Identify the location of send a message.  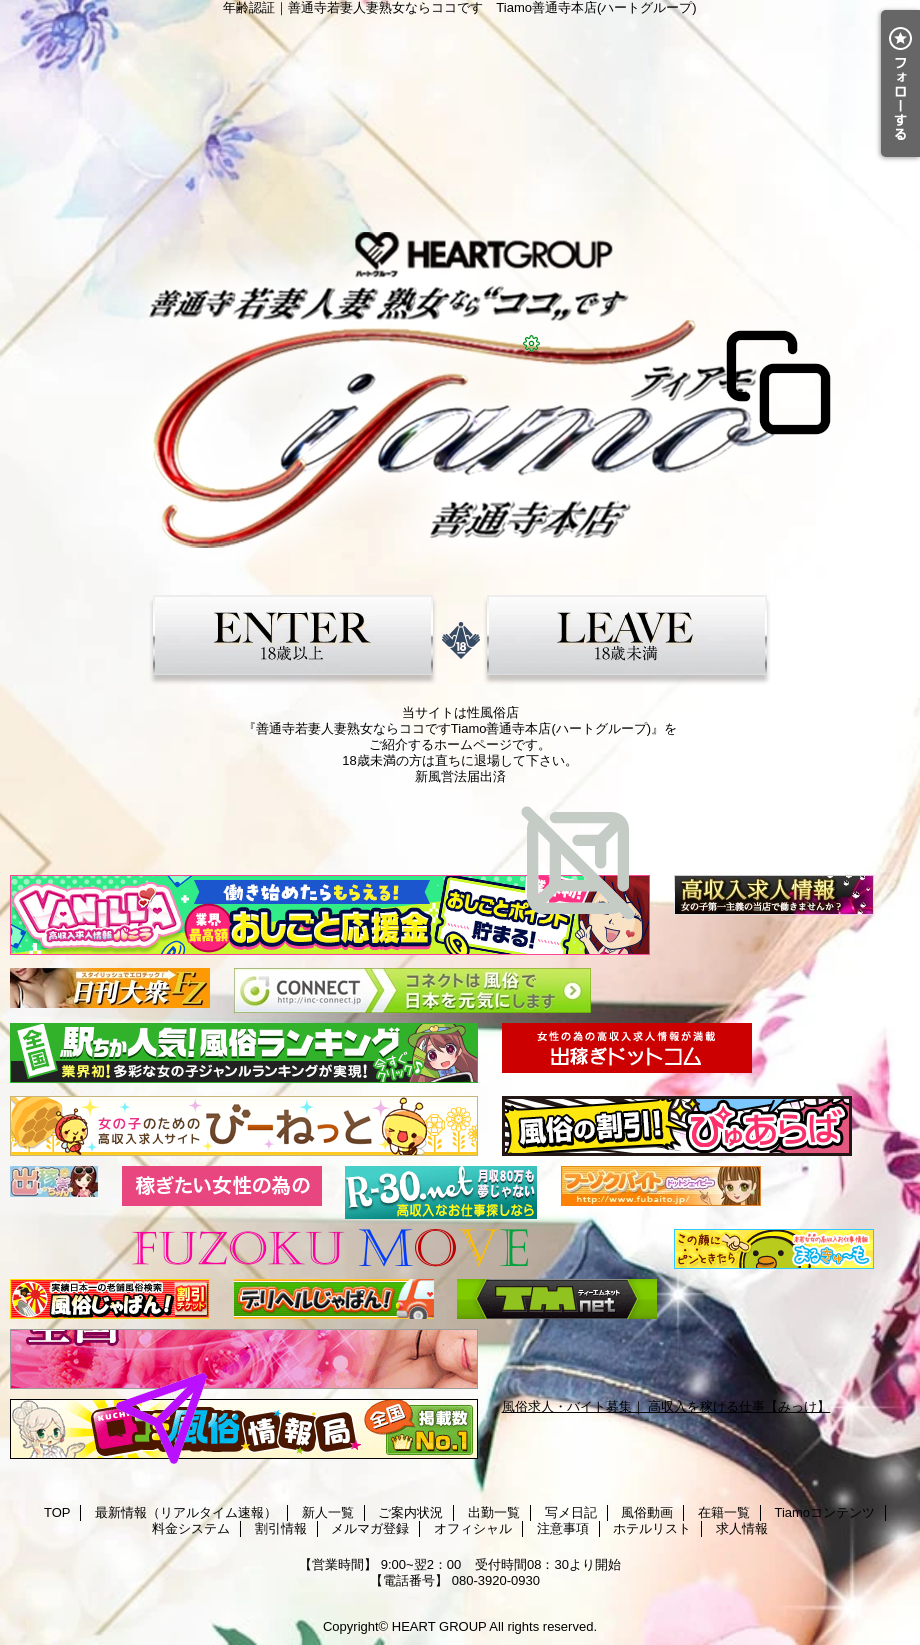
(161, 1418).